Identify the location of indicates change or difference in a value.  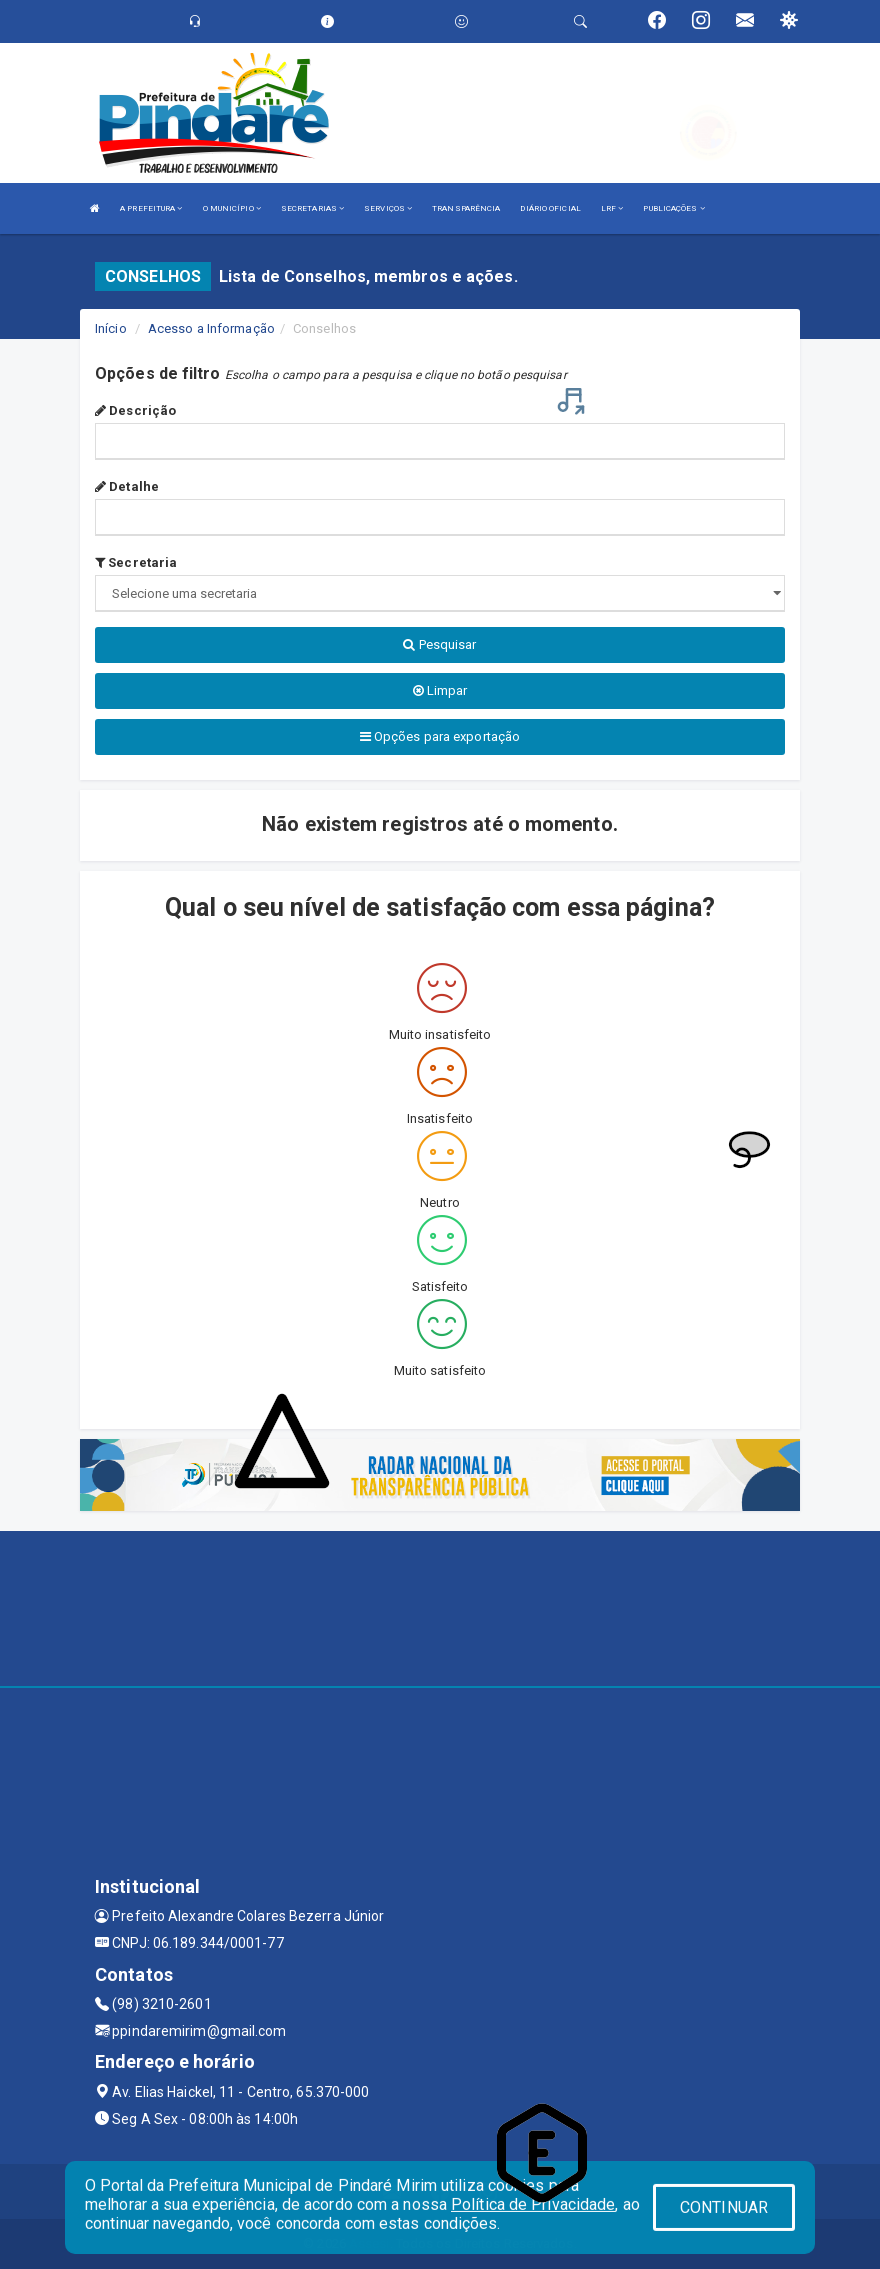
(282, 1441).